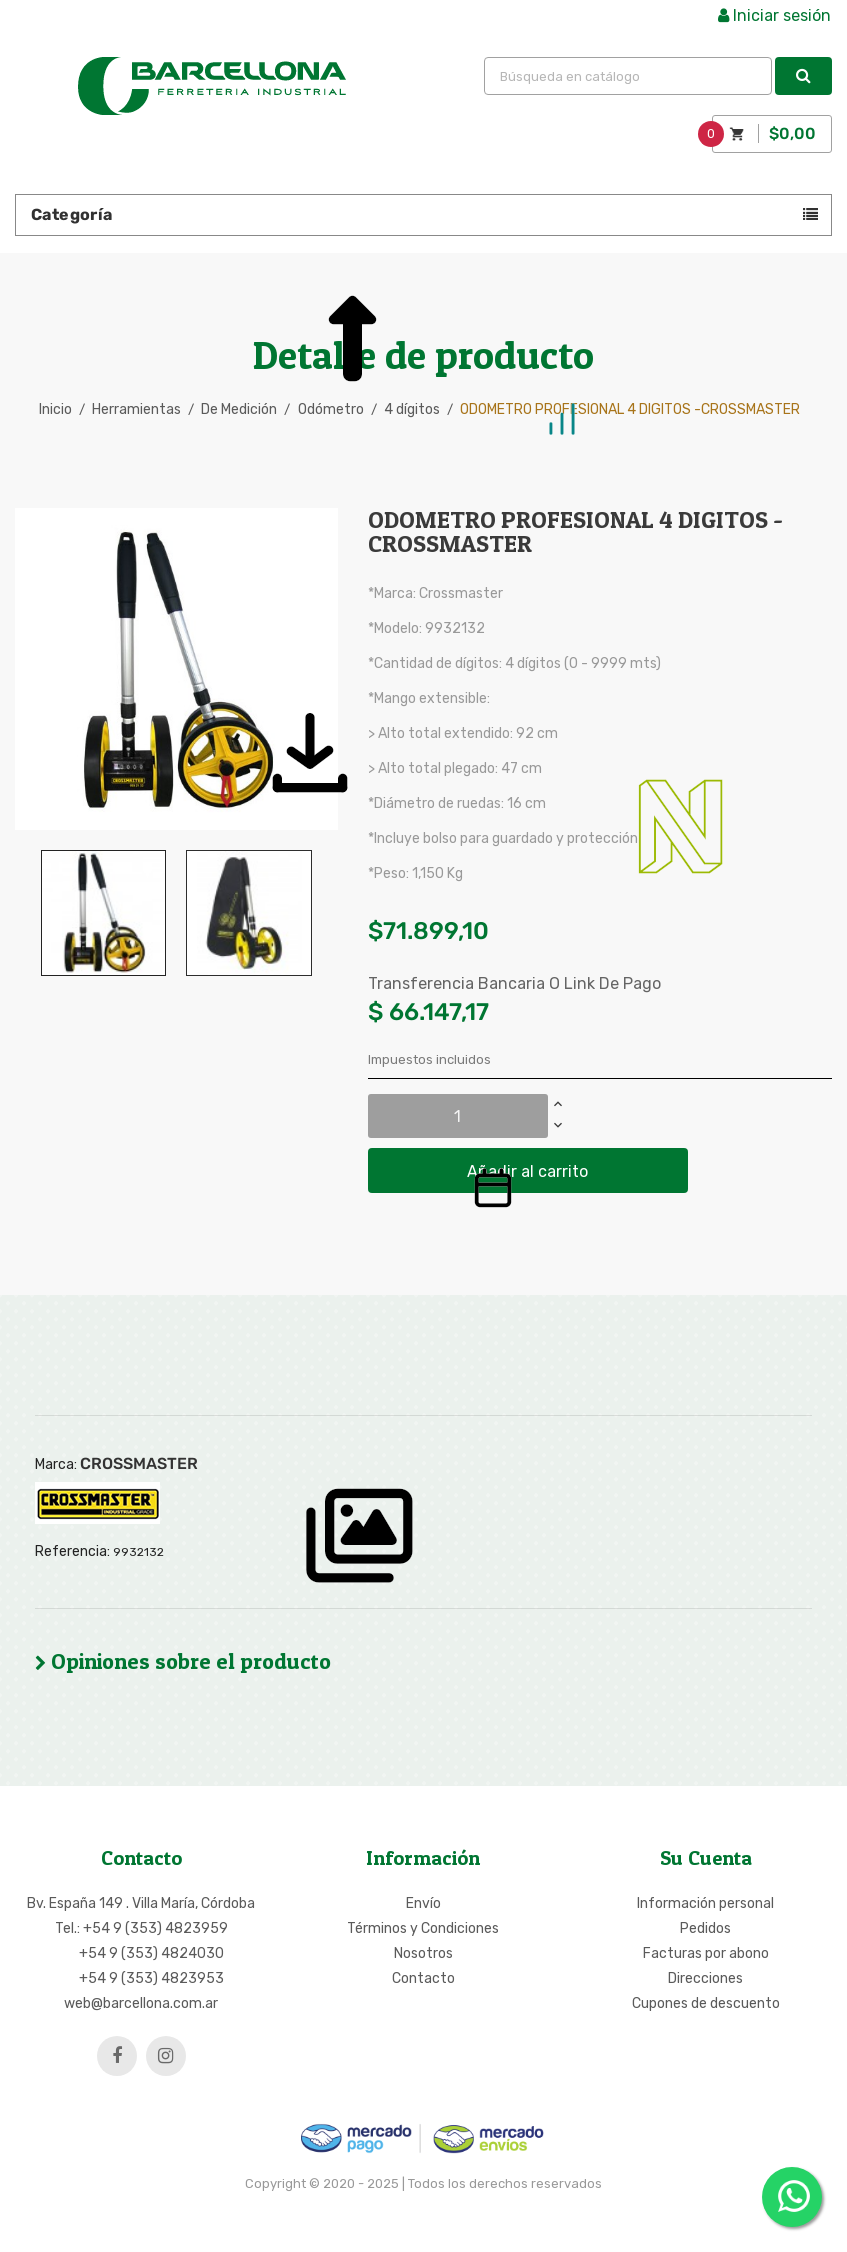 Image resolution: width=847 pixels, height=2252 pixels. What do you see at coordinates (562, 419) in the screenshot?
I see `view growth or progress statistics` at bounding box center [562, 419].